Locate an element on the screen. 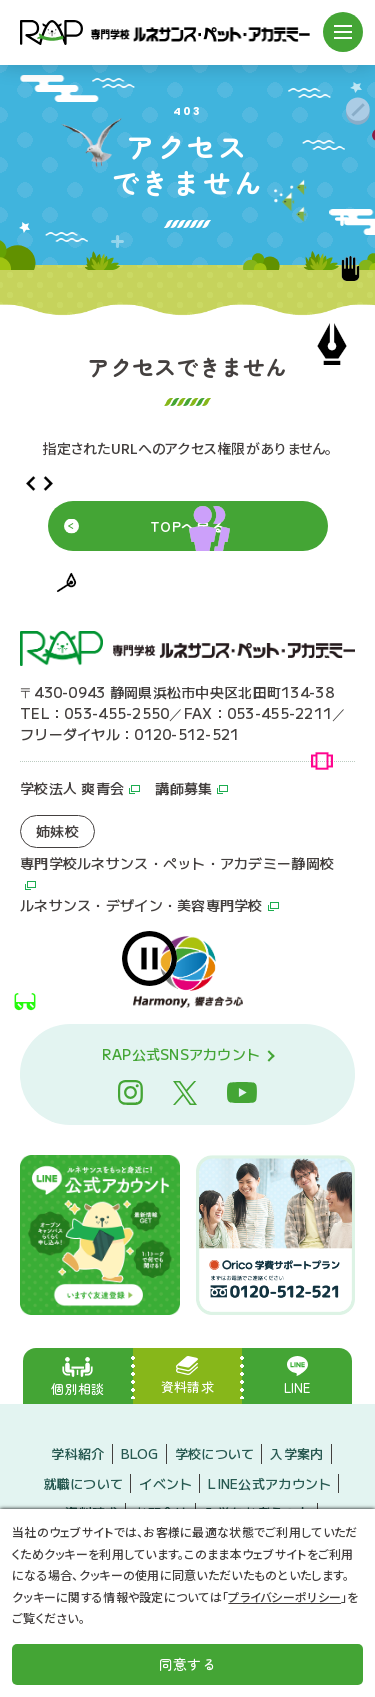  access vector drawing tools is located at coordinates (332, 344).